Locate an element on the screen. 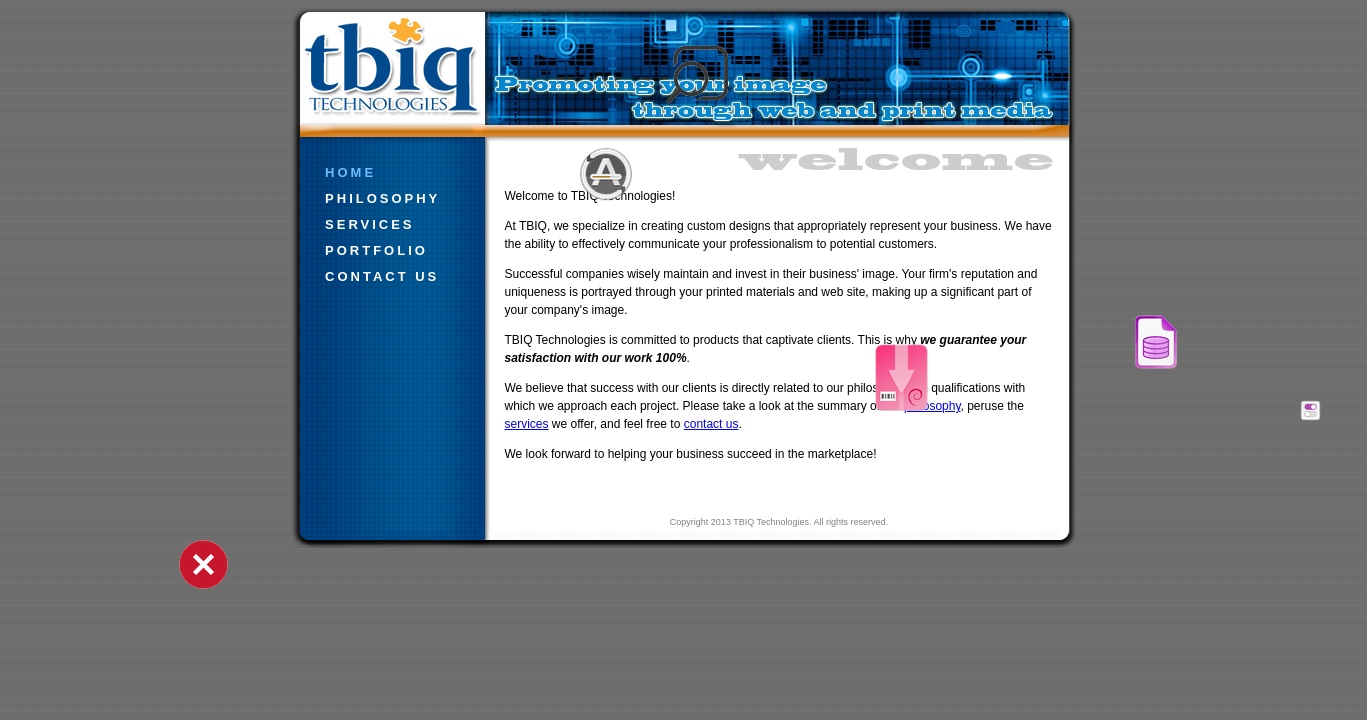 This screenshot has height=720, width=1367. open unity tweak tool settings is located at coordinates (1310, 410).